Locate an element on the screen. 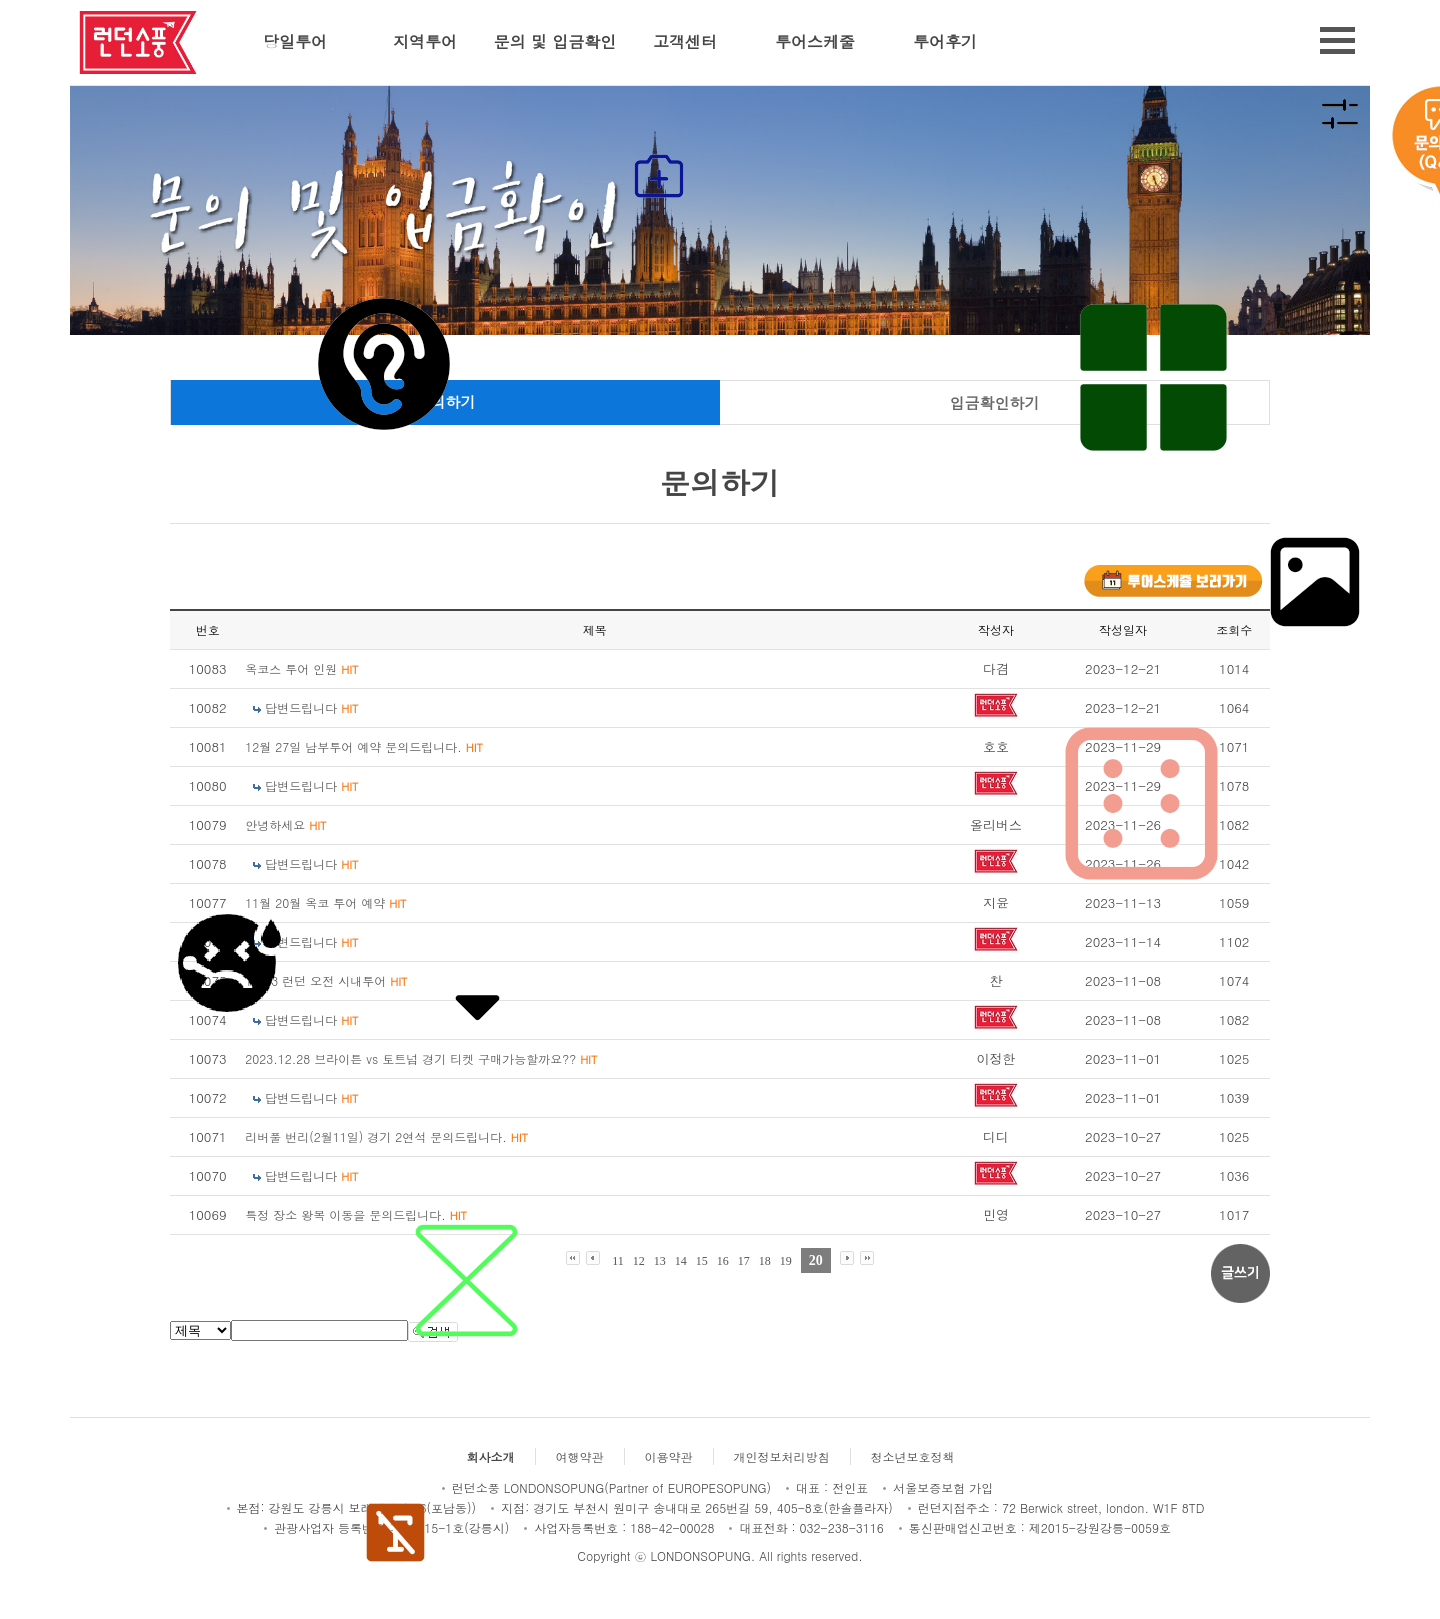 The image size is (1440, 1619). report feeling unwell or sick is located at coordinates (227, 963).